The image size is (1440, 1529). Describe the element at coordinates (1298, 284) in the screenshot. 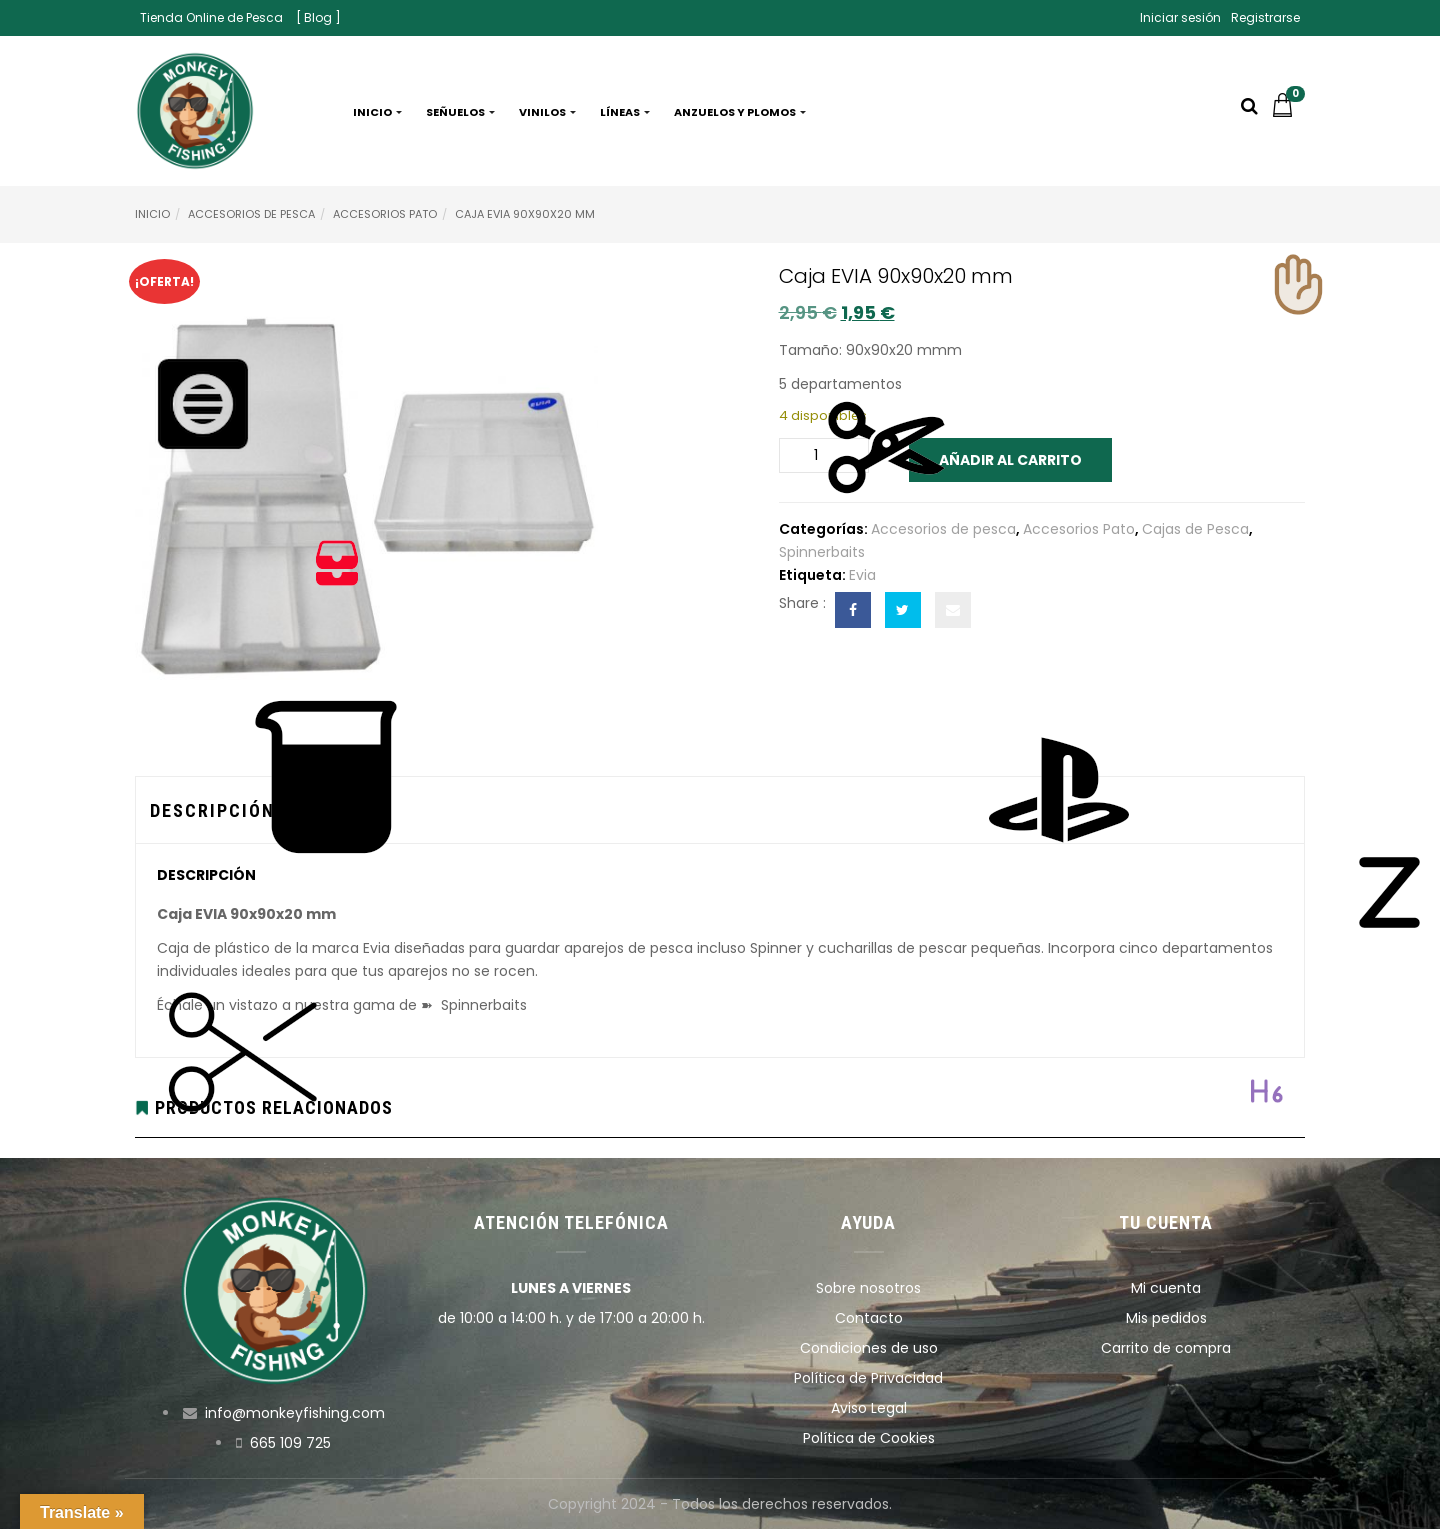

I see `stop or pause an action` at that location.